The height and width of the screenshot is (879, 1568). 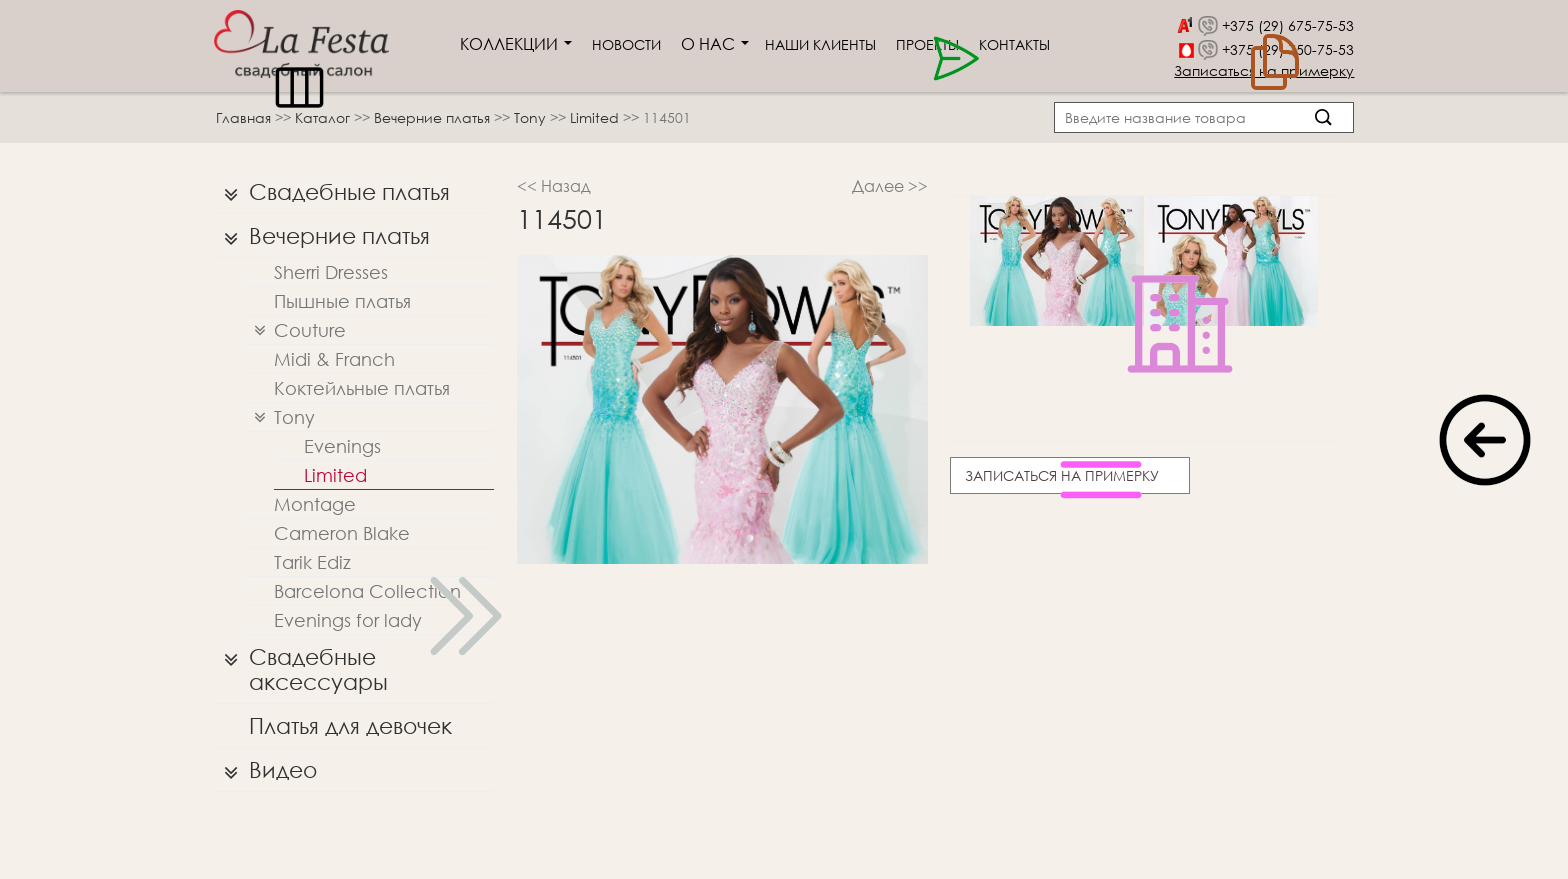 I want to click on open navigation menu, so click(x=1101, y=478).